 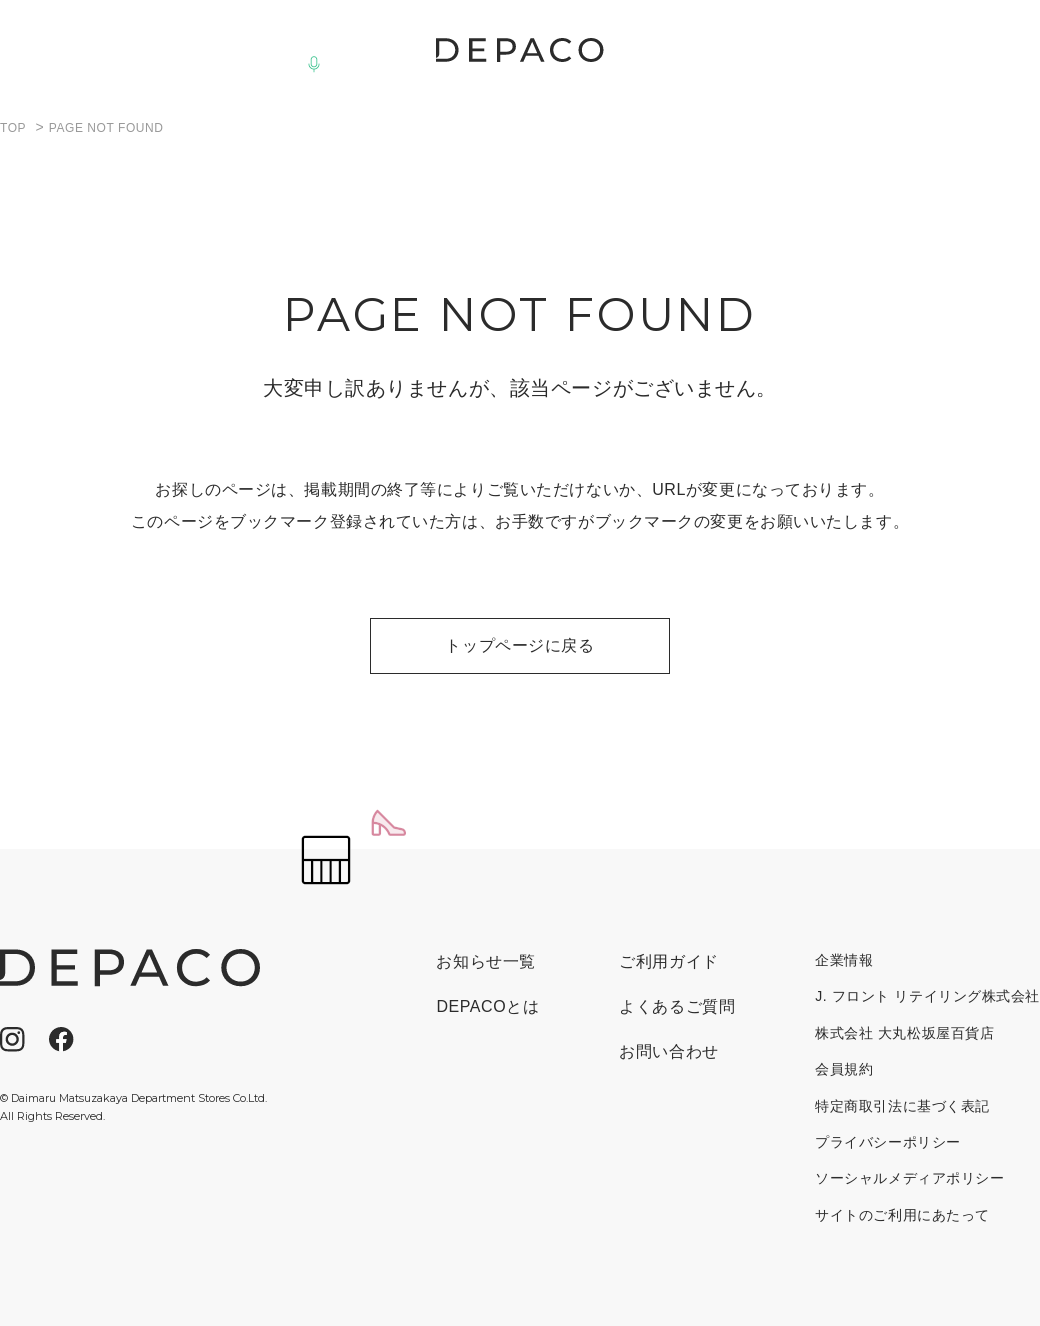 I want to click on tap to start voice input, so click(x=314, y=64).